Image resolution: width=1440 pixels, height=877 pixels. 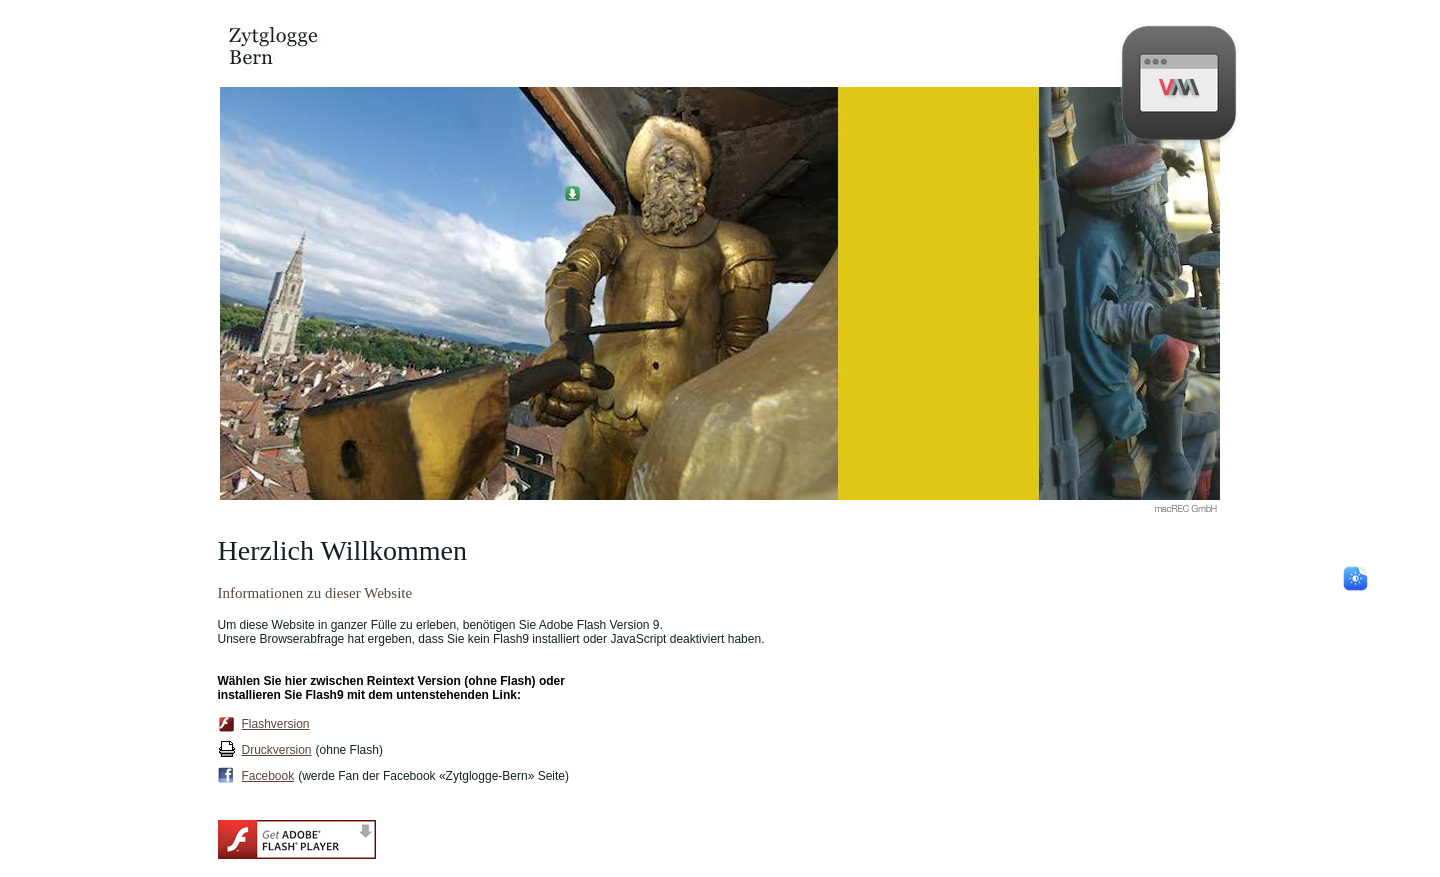 What do you see at coordinates (572, 193) in the screenshot?
I see `download videos from YouTube for offline viewing` at bounding box center [572, 193].